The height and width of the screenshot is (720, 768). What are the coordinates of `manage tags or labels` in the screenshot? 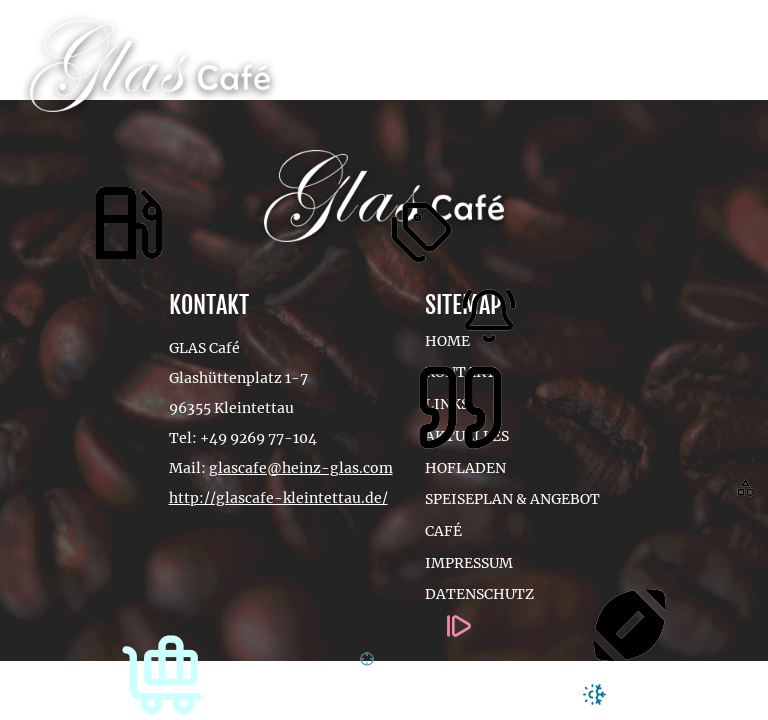 It's located at (421, 232).